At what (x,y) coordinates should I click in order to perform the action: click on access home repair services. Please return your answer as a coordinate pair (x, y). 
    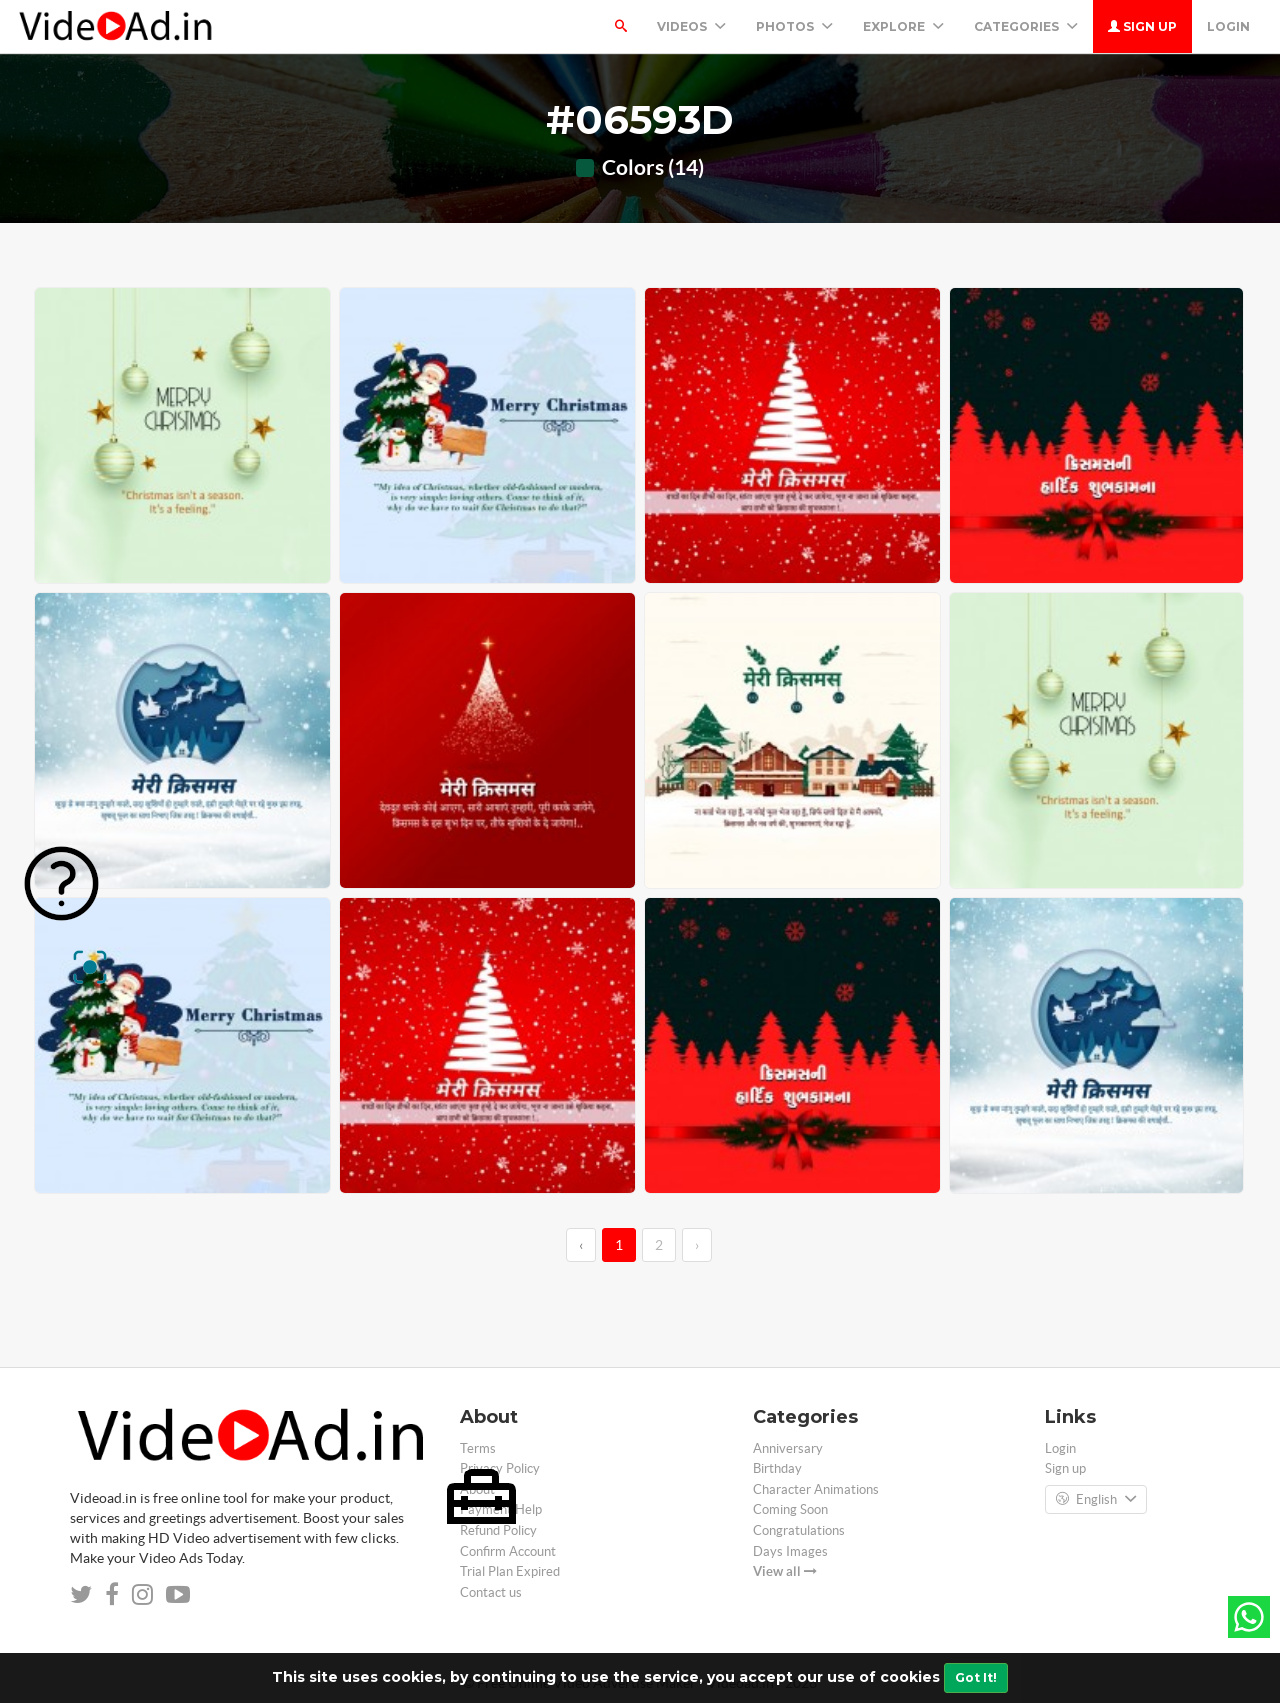
    Looking at the image, I should click on (481, 1496).